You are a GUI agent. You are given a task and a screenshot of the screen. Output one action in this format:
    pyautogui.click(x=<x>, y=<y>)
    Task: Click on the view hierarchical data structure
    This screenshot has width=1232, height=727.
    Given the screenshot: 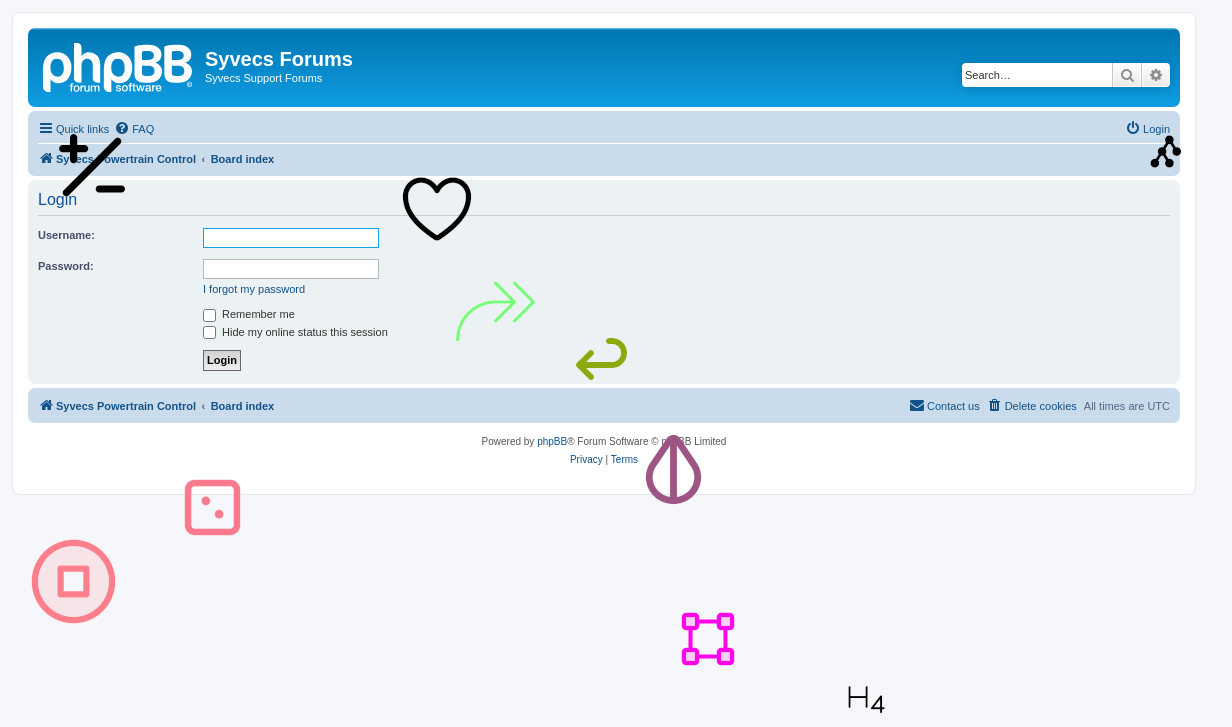 What is the action you would take?
    pyautogui.click(x=1166, y=151)
    